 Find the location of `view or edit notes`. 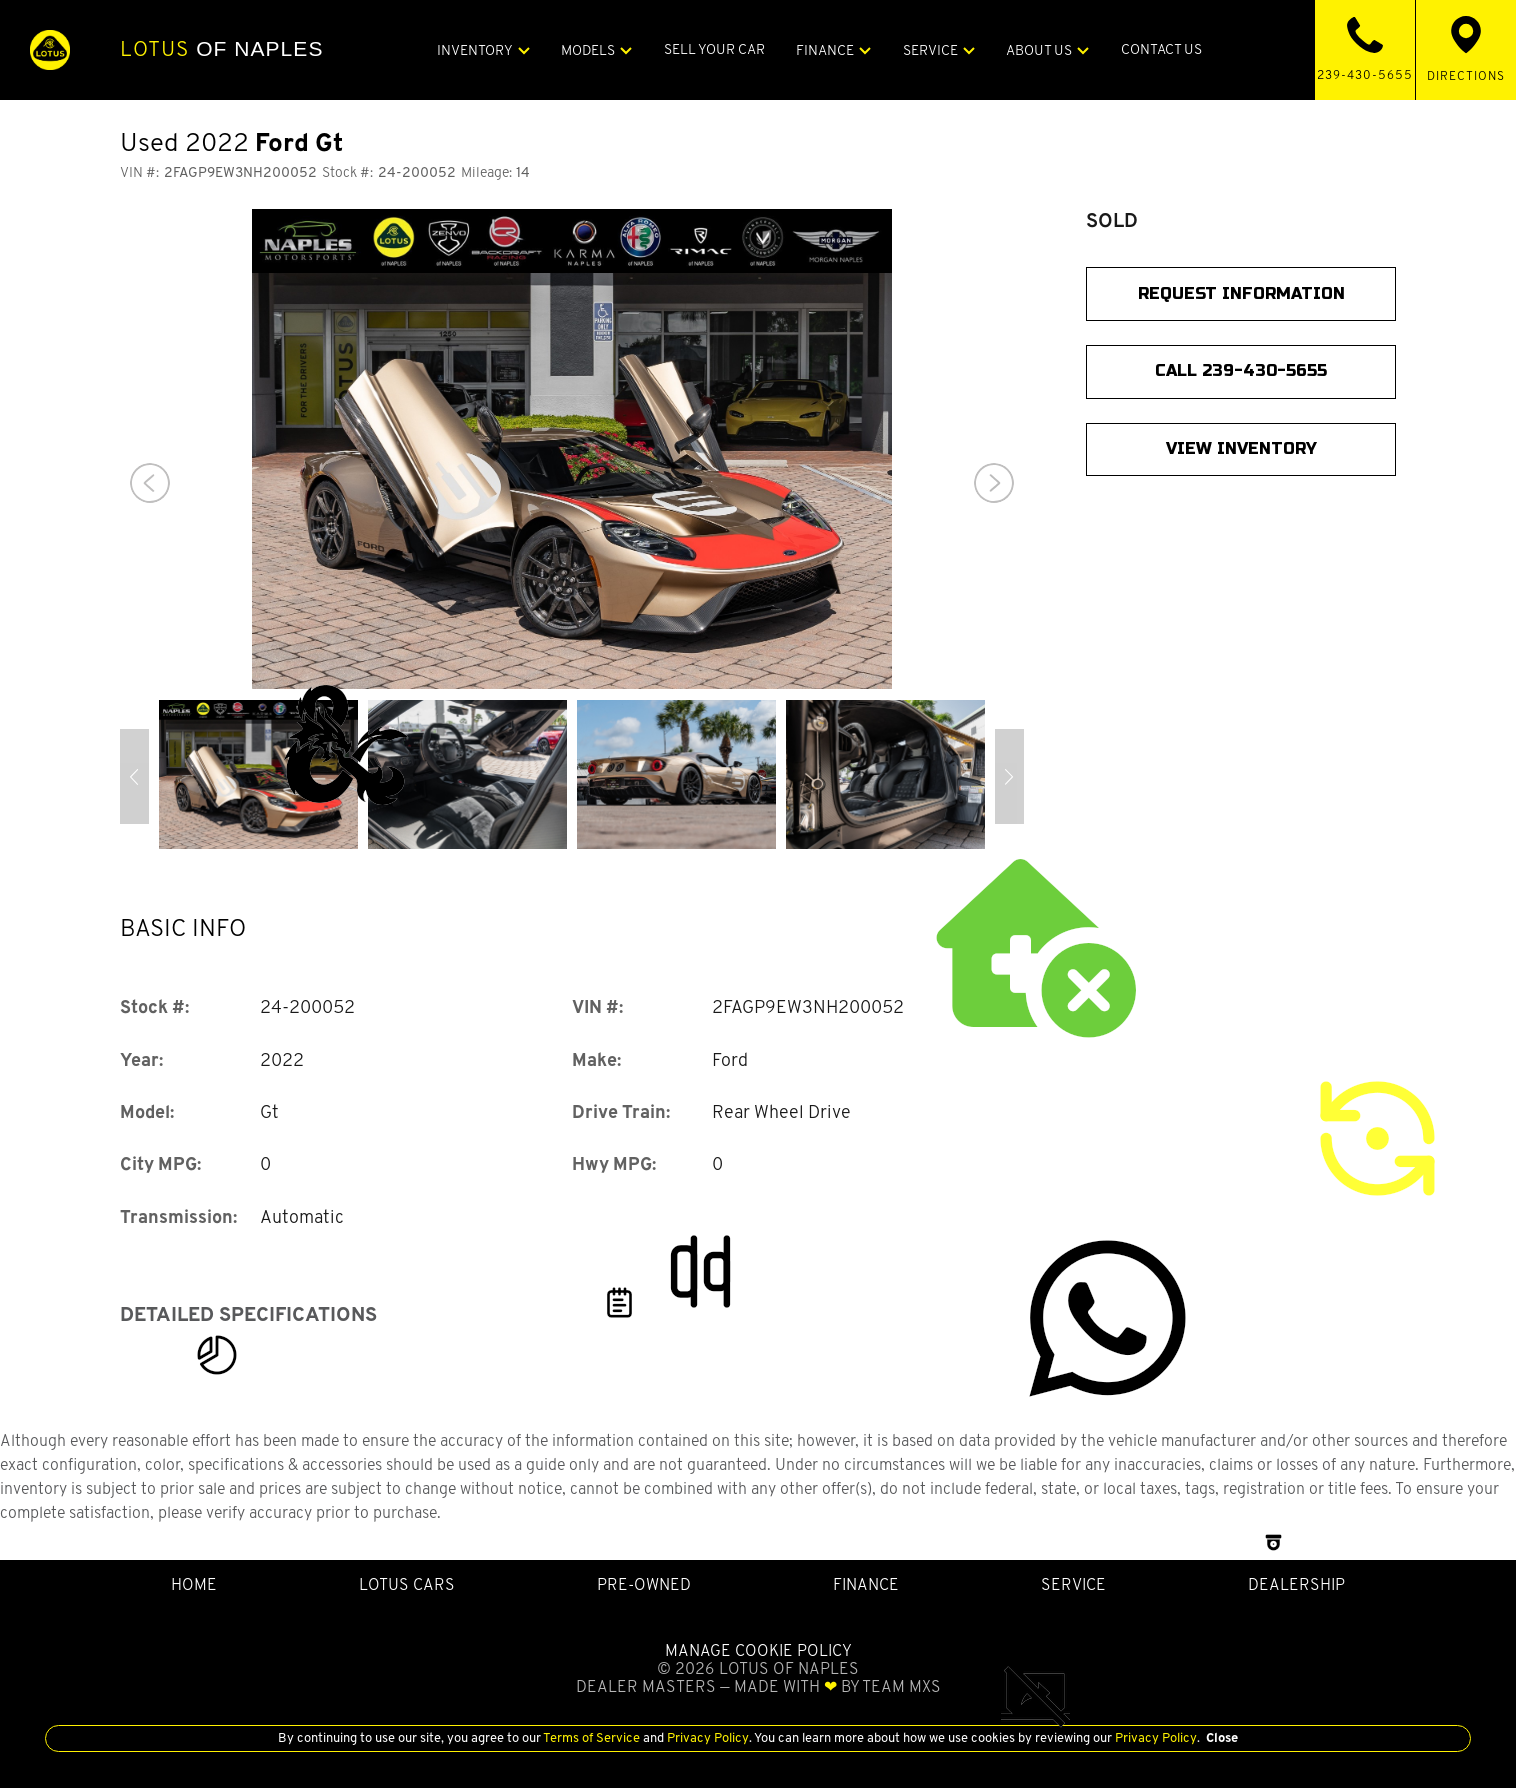

view or edit notes is located at coordinates (619, 1302).